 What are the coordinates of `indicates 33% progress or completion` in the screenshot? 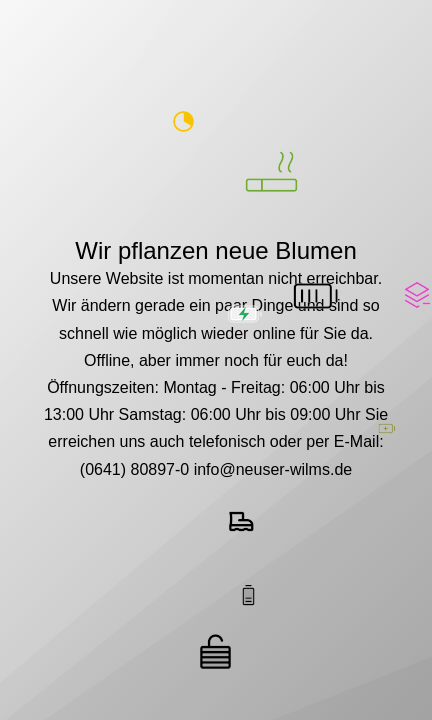 It's located at (183, 121).